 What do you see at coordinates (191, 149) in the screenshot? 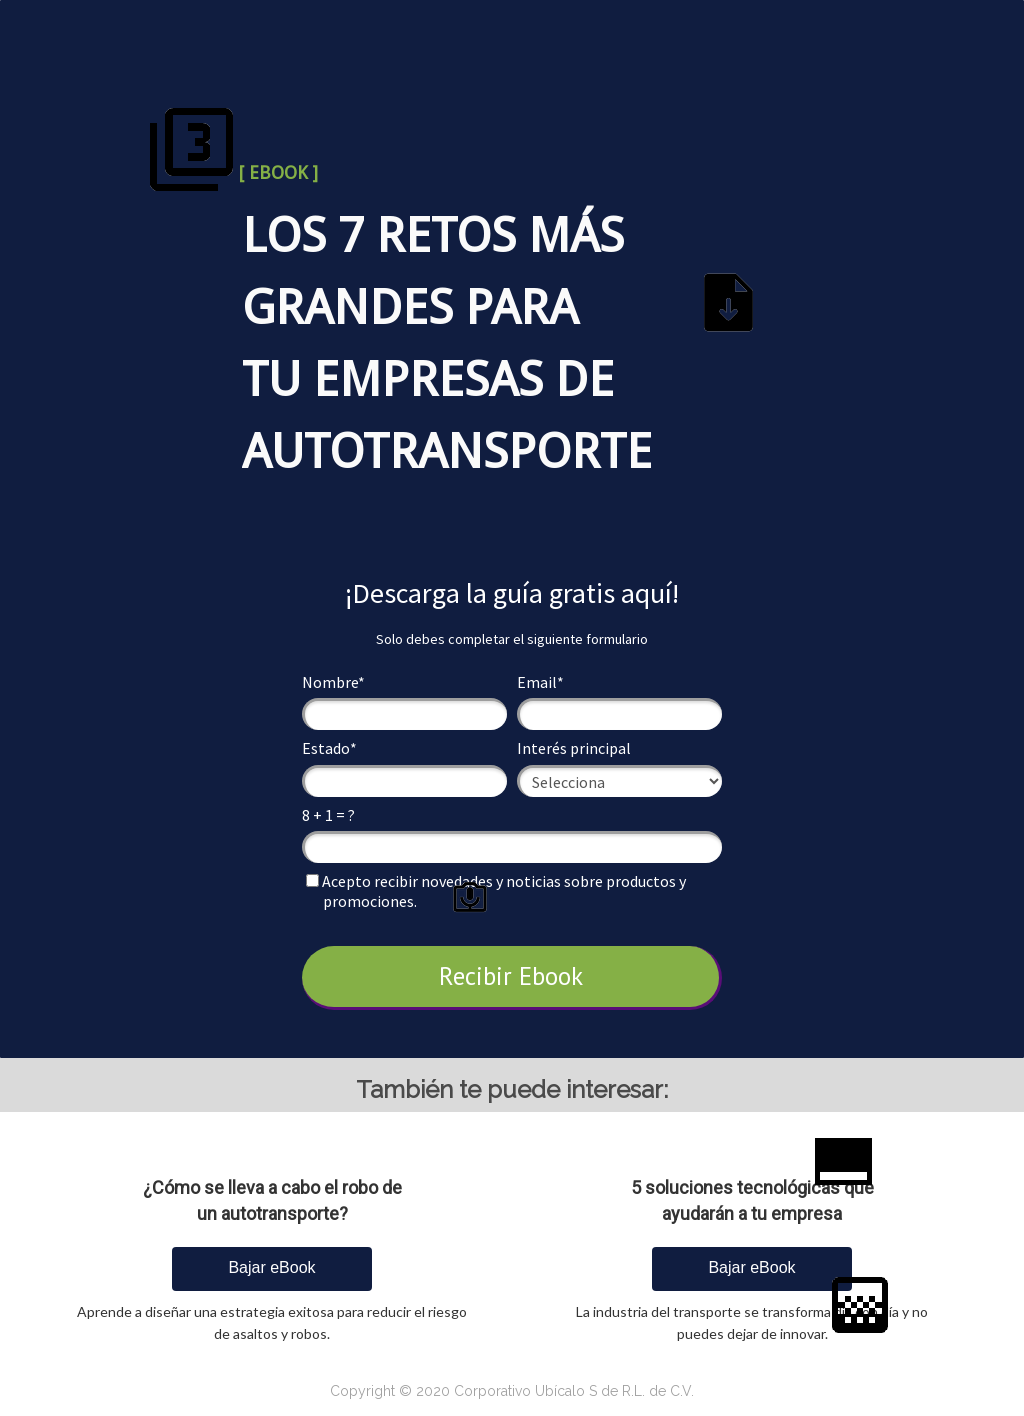
I see `filter or view the third item in a sequence` at bounding box center [191, 149].